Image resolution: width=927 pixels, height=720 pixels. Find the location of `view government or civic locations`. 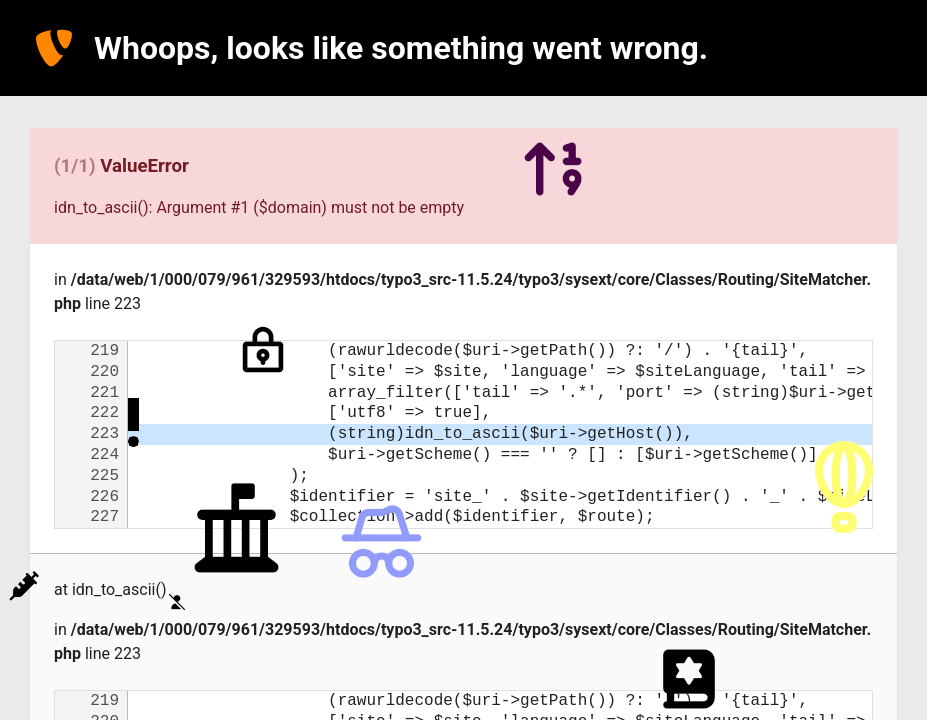

view government or civic locations is located at coordinates (236, 530).